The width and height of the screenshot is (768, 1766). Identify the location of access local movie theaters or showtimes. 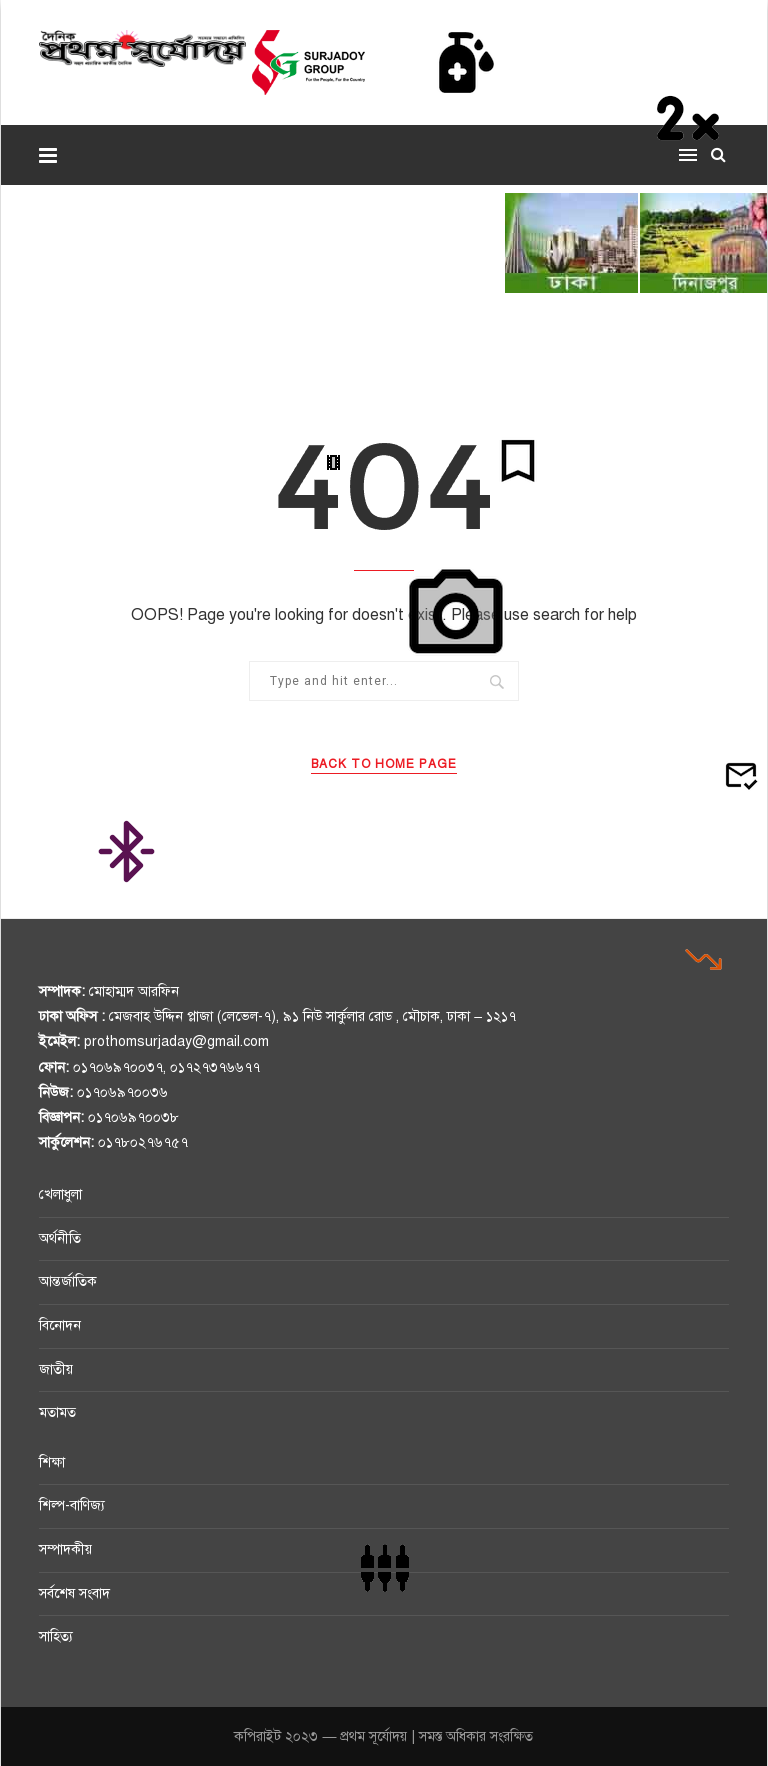
(333, 462).